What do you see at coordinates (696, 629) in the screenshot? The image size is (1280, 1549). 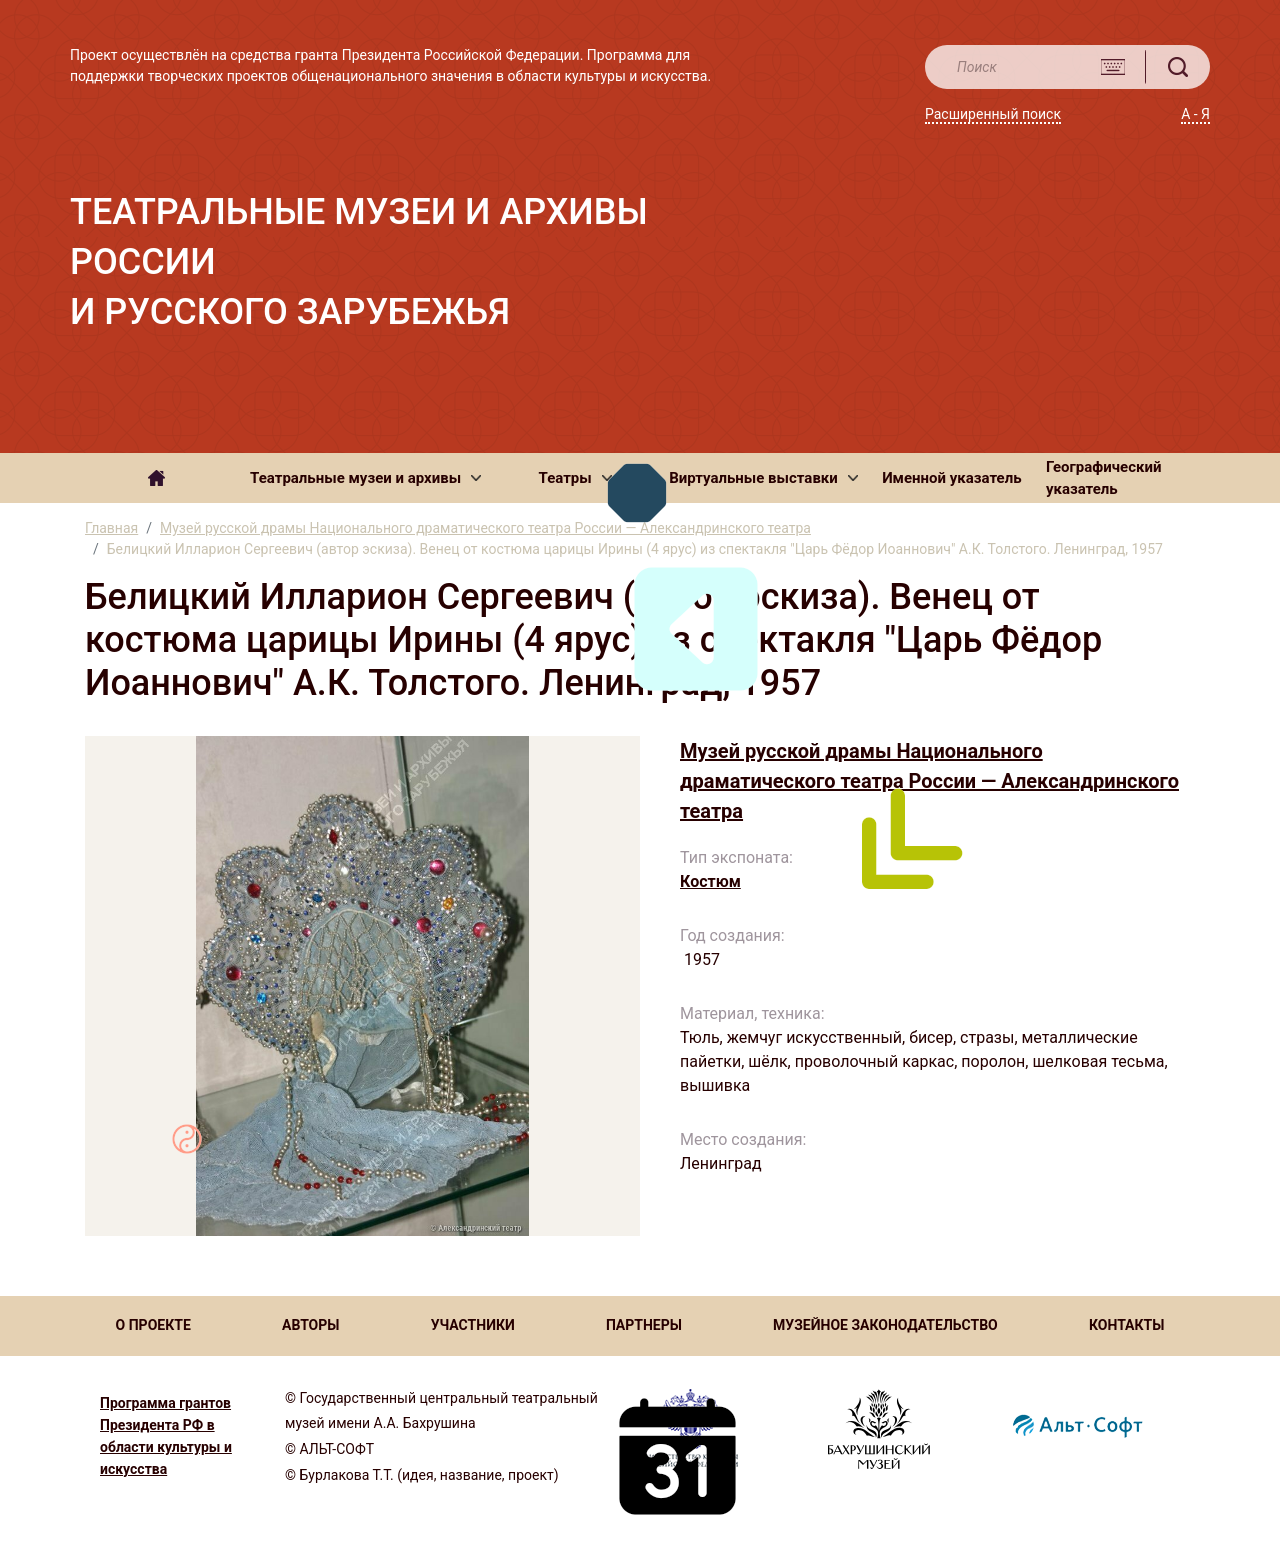 I see `navigate to the previous item or screen` at bounding box center [696, 629].